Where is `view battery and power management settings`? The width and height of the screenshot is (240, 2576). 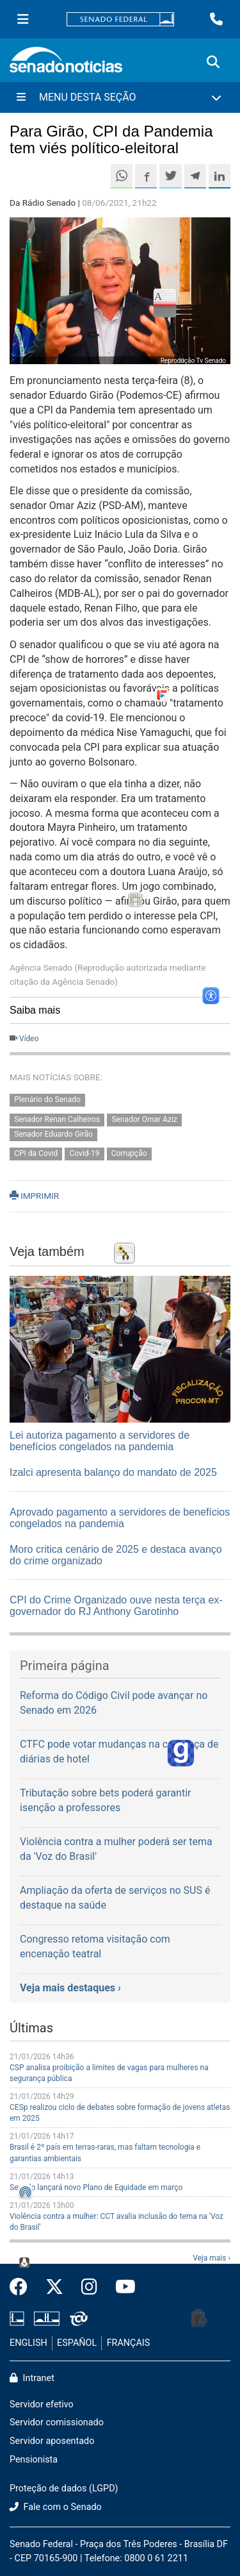 view battery and power management settings is located at coordinates (198, 2318).